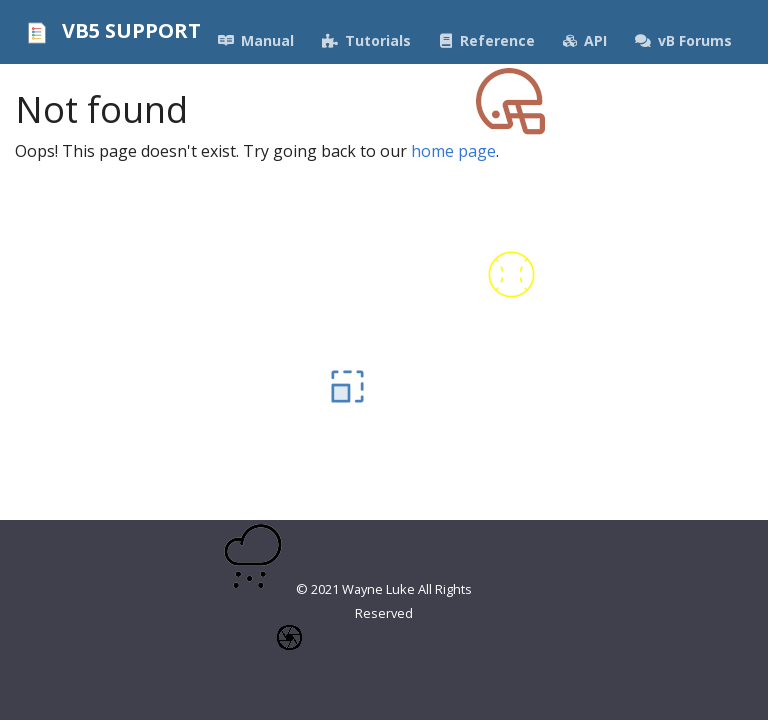 The width and height of the screenshot is (768, 720). What do you see at coordinates (347, 386) in the screenshot?
I see `resize an element or window` at bounding box center [347, 386].